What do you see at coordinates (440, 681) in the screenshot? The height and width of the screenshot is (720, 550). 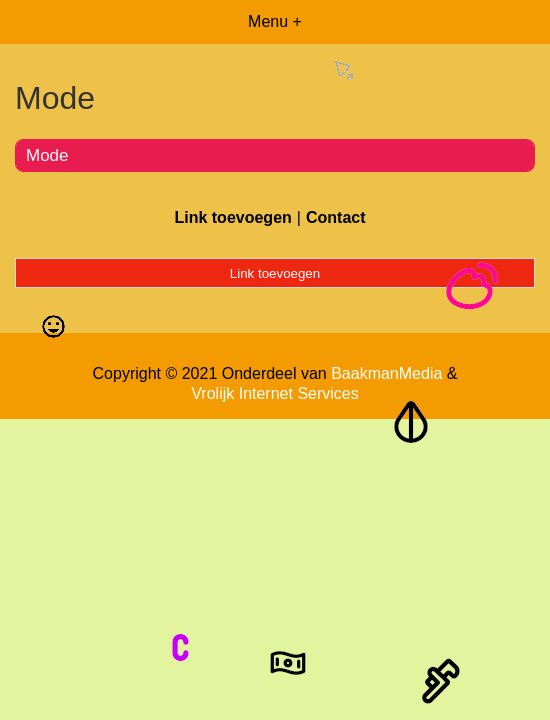 I see `access tools or settings` at bounding box center [440, 681].